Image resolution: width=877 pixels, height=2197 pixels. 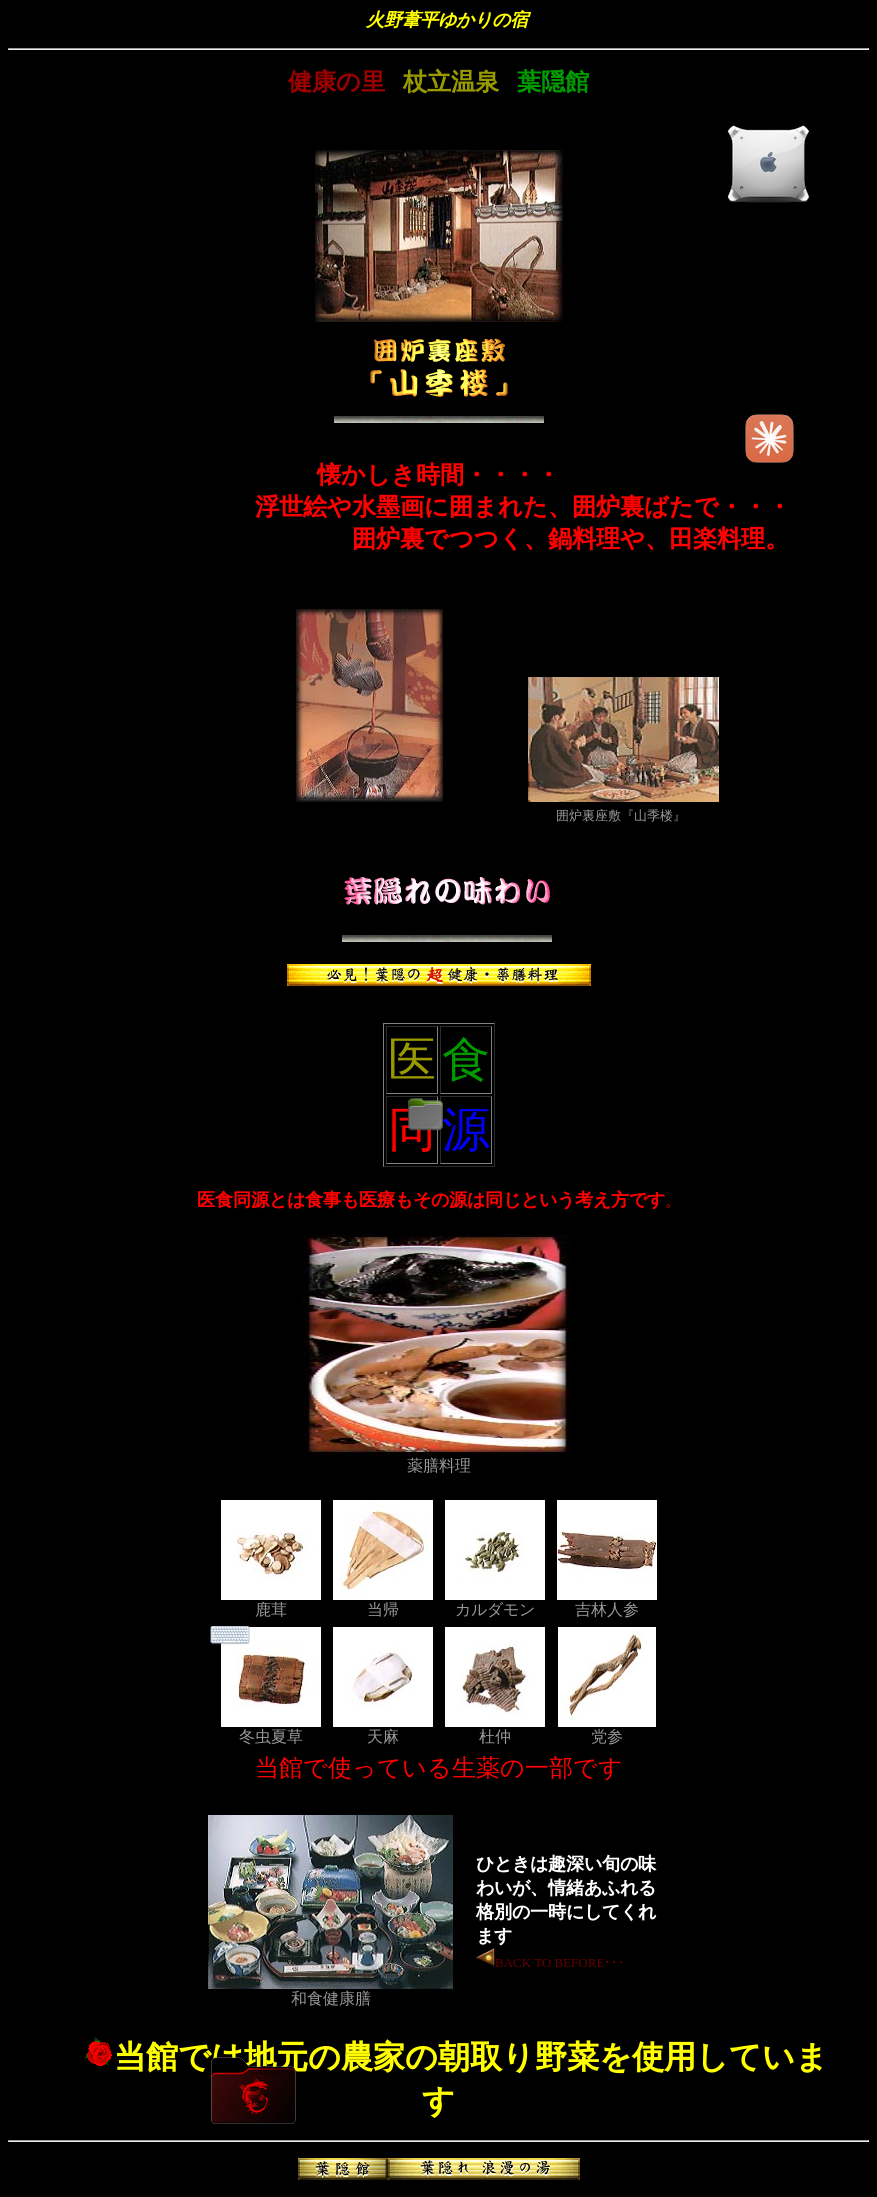 What do you see at coordinates (230, 1635) in the screenshot?
I see `indicates keyboard connected via bluetooth` at bounding box center [230, 1635].